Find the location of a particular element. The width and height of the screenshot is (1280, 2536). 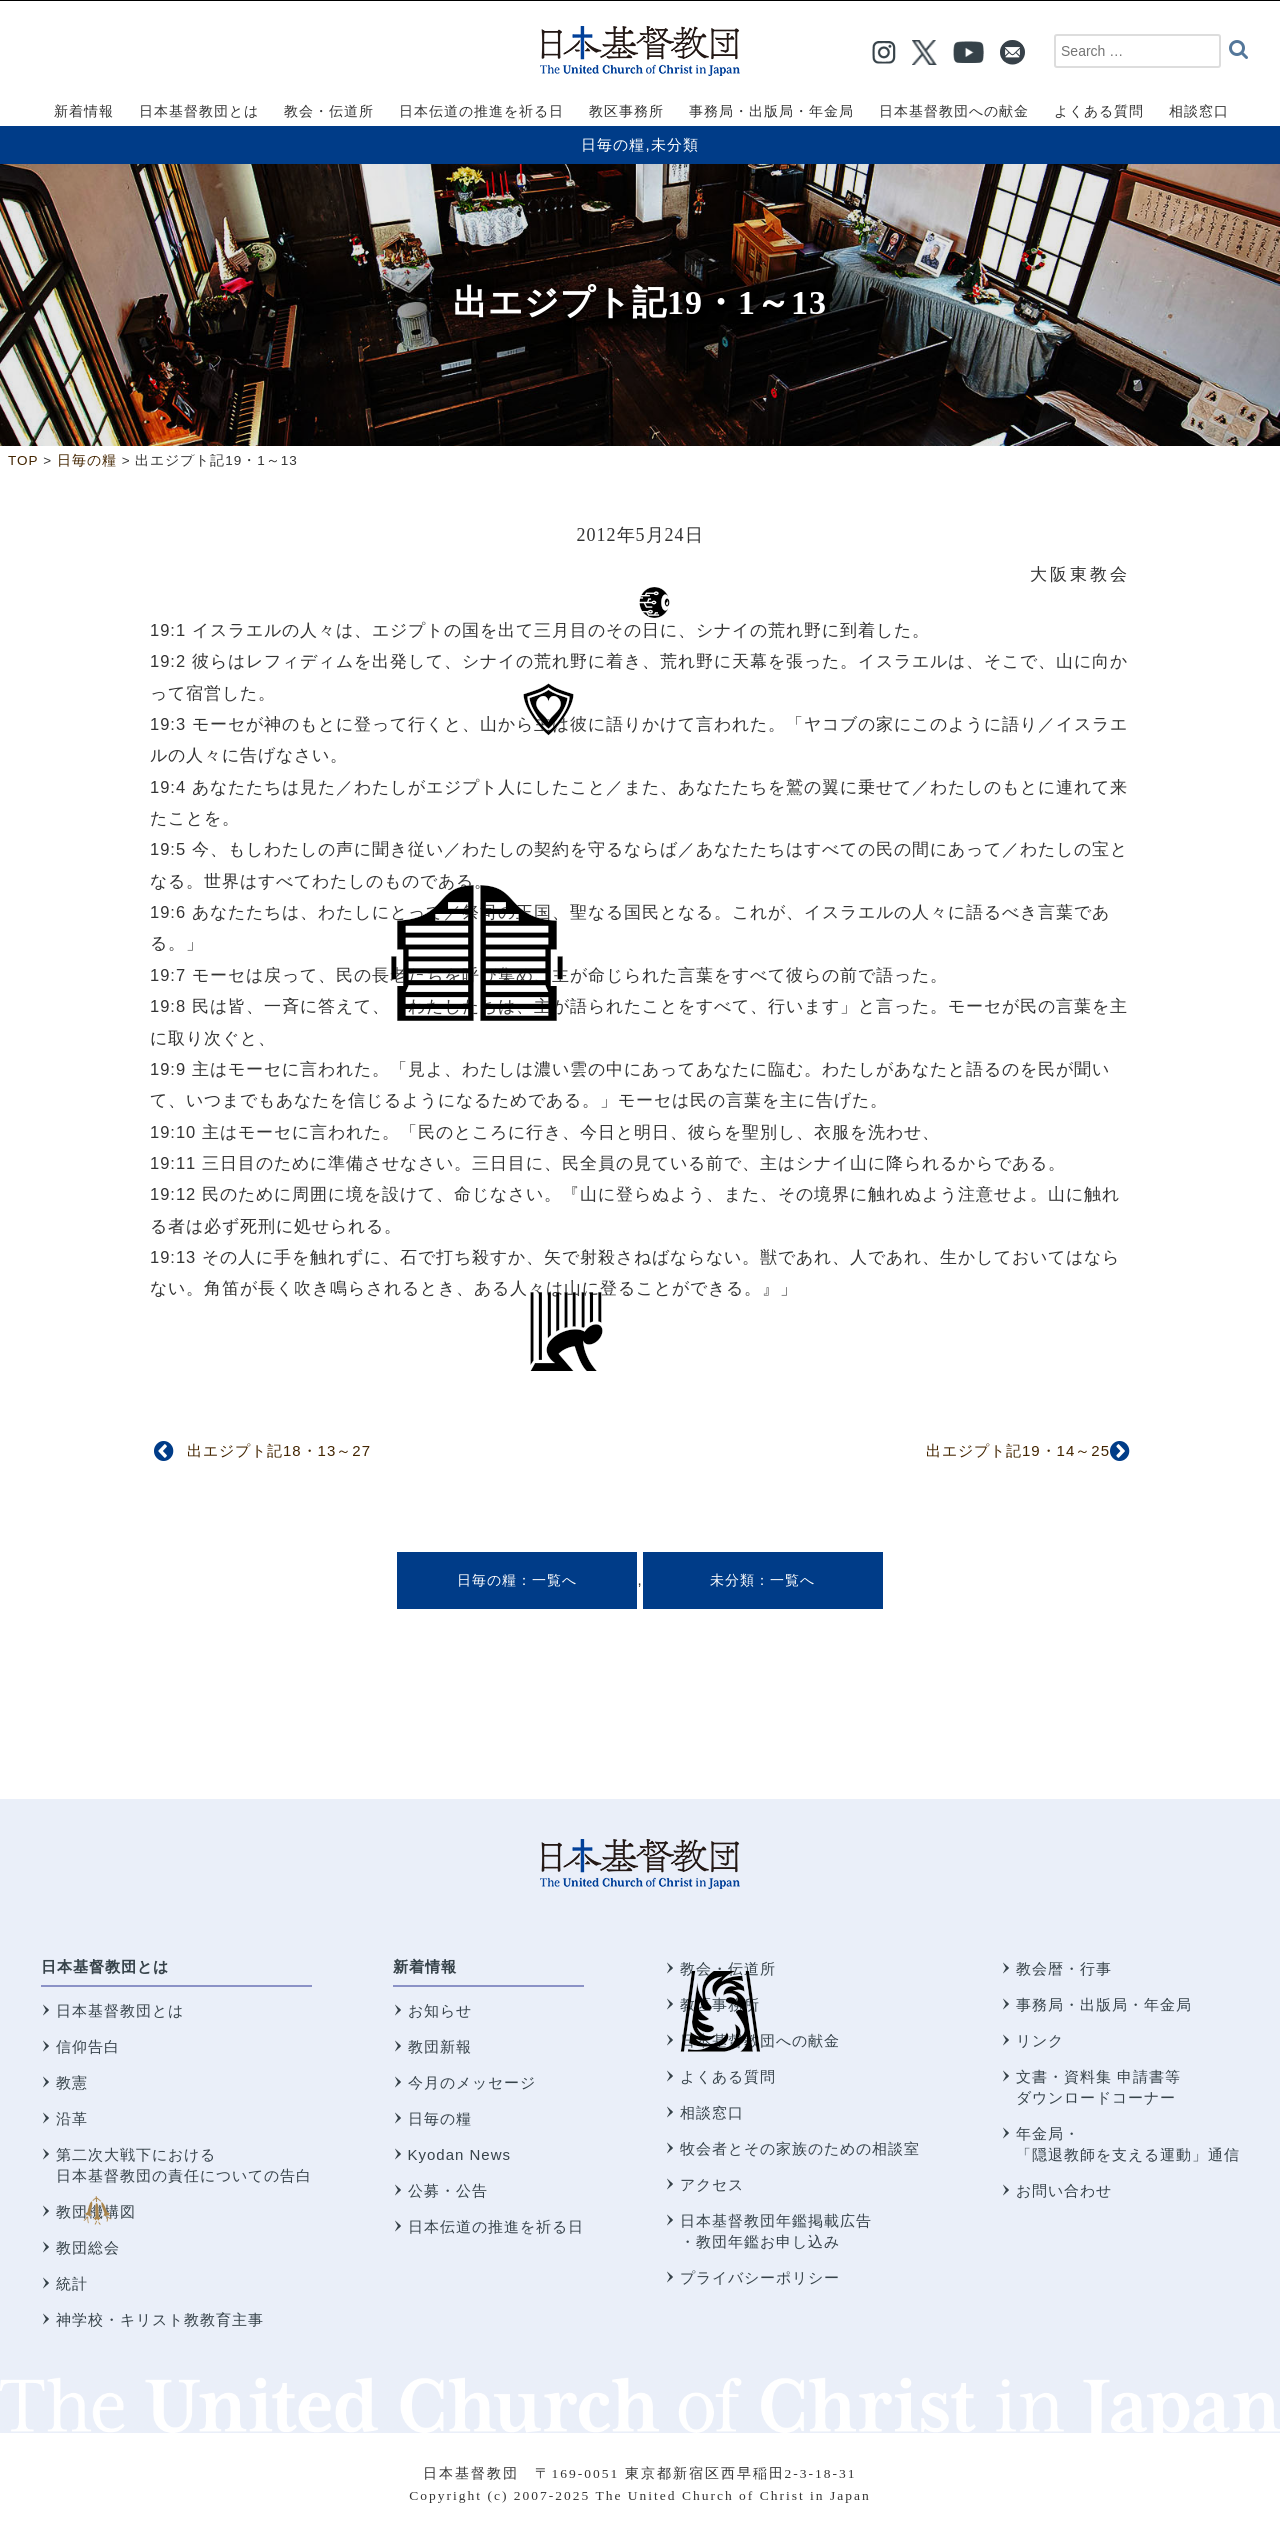

indicates a defeated or game over state is located at coordinates (565, 1331).